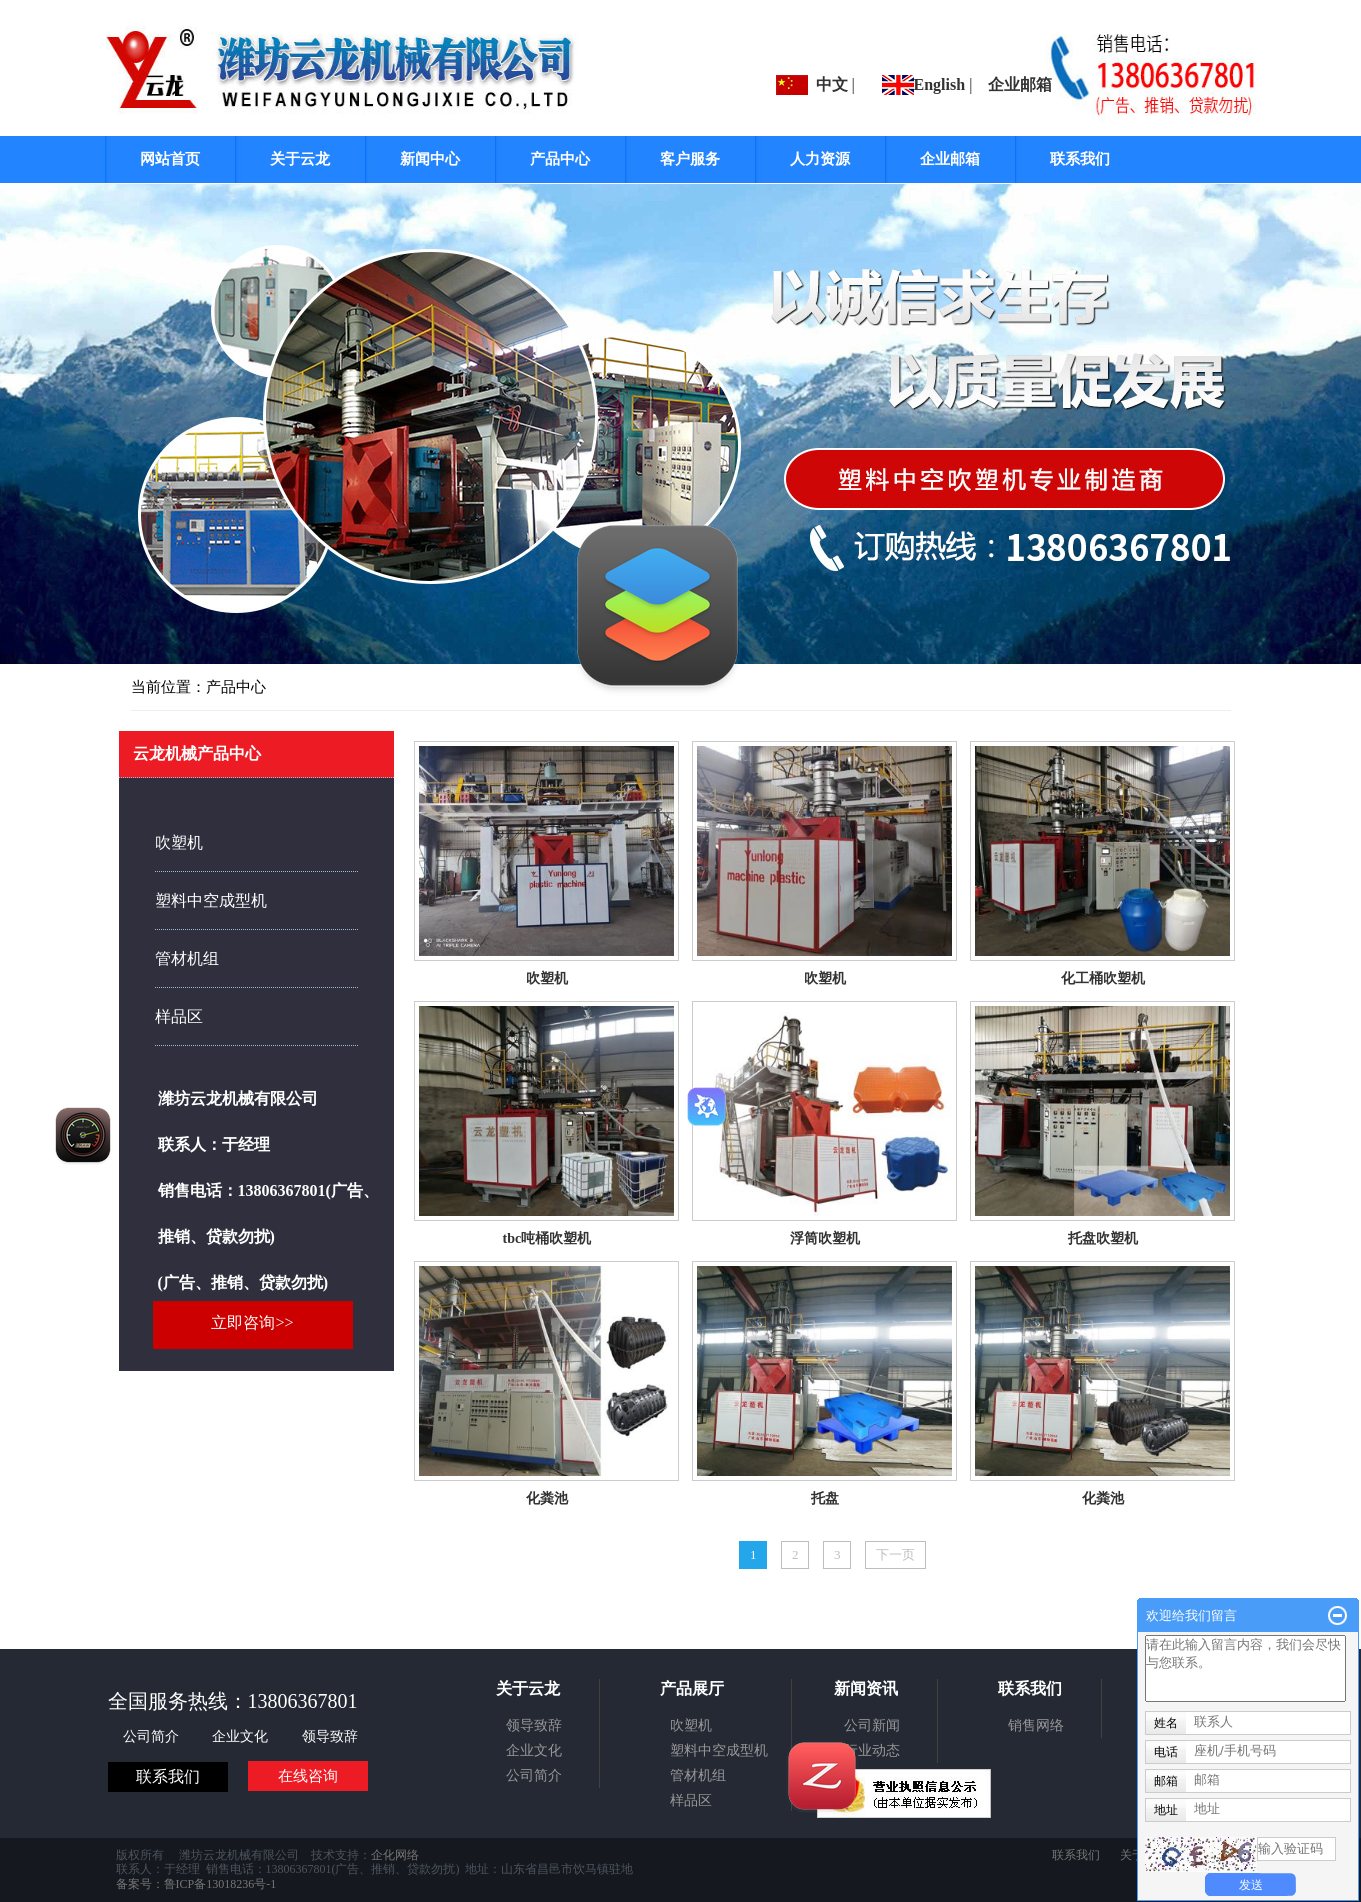  Describe the element at coordinates (657, 605) in the screenshot. I see `open the ASC app` at that location.